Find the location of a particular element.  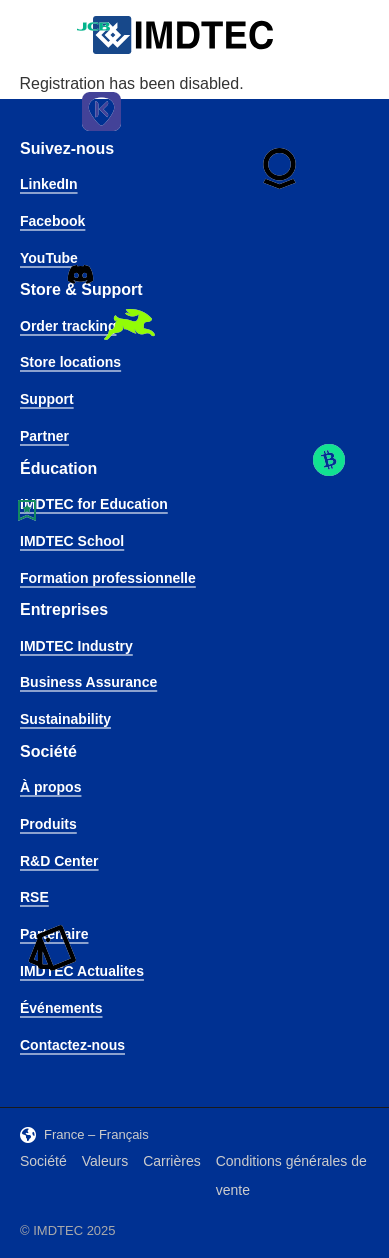

palantir technologies company logo is located at coordinates (279, 168).